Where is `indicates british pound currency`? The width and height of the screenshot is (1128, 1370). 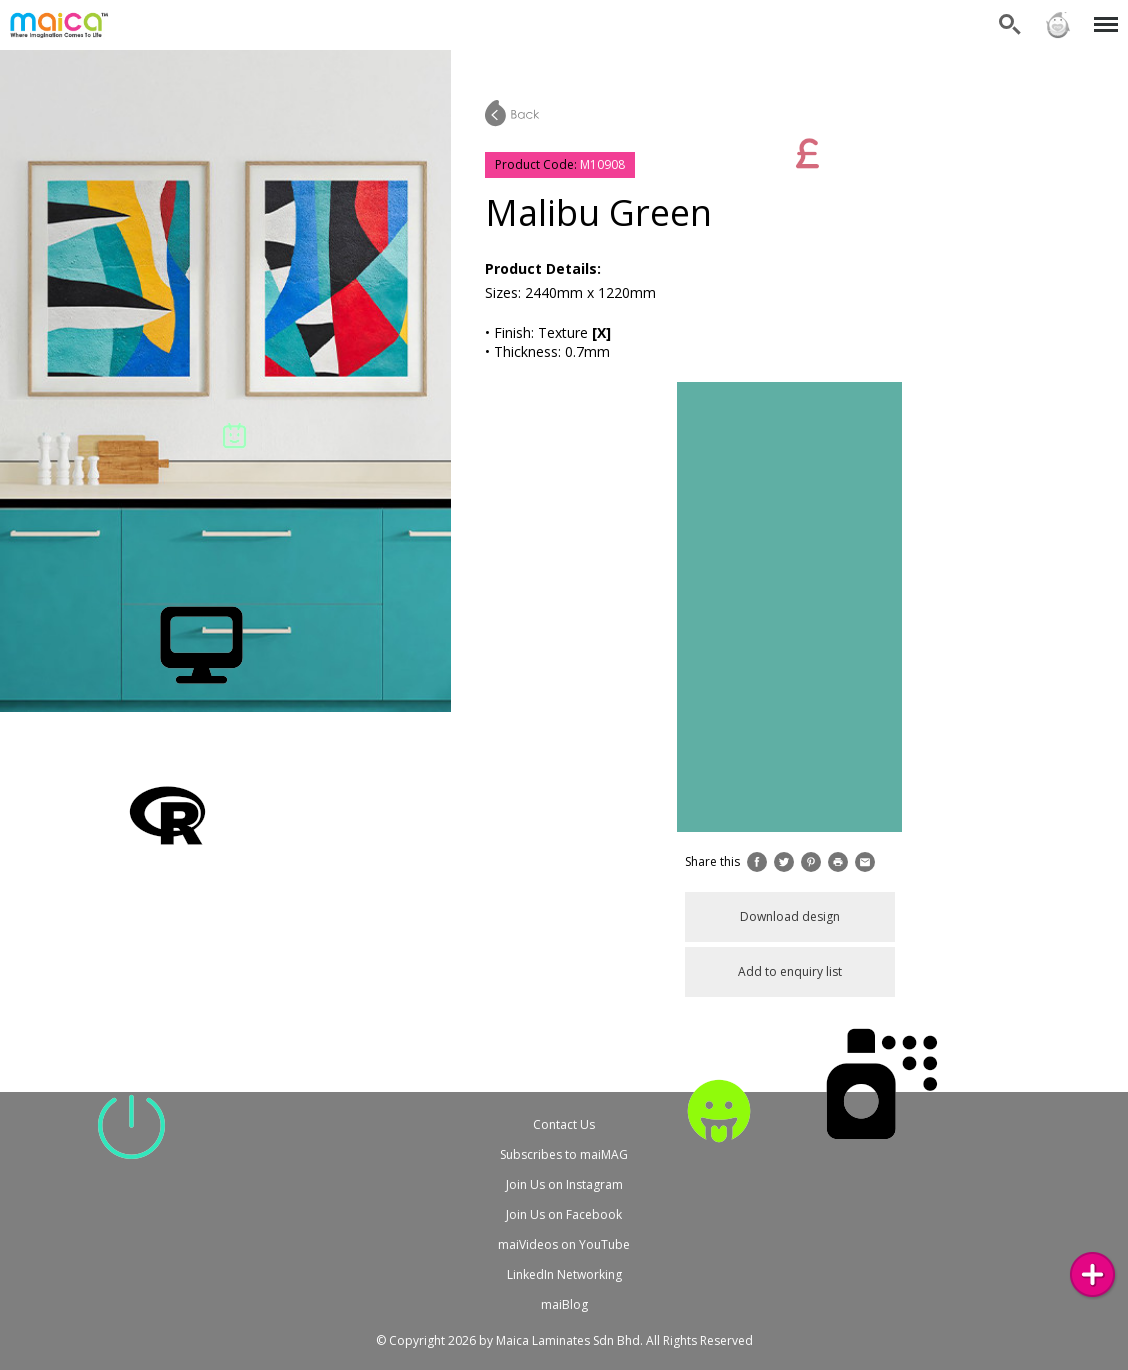
indicates british pound currency is located at coordinates (808, 153).